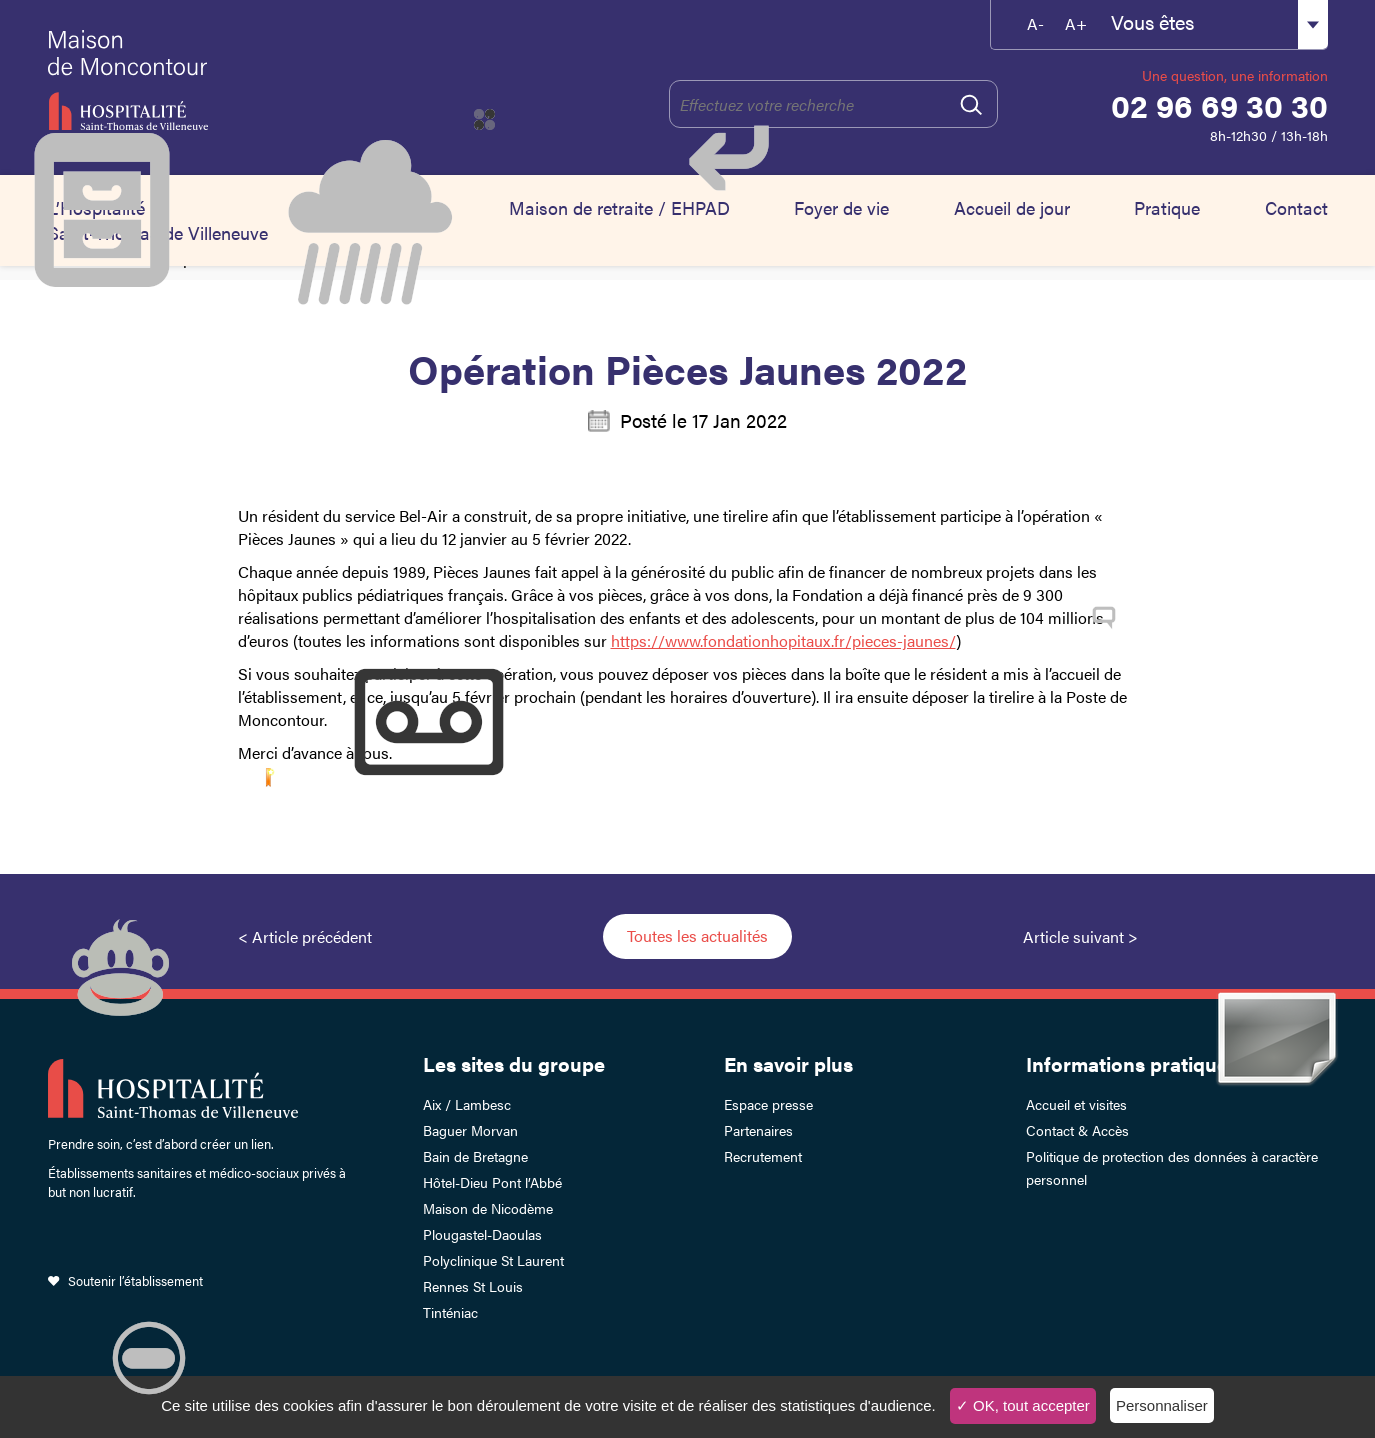 The image size is (1375, 1438). What do you see at coordinates (269, 778) in the screenshot?
I see `add a new bookmark` at bounding box center [269, 778].